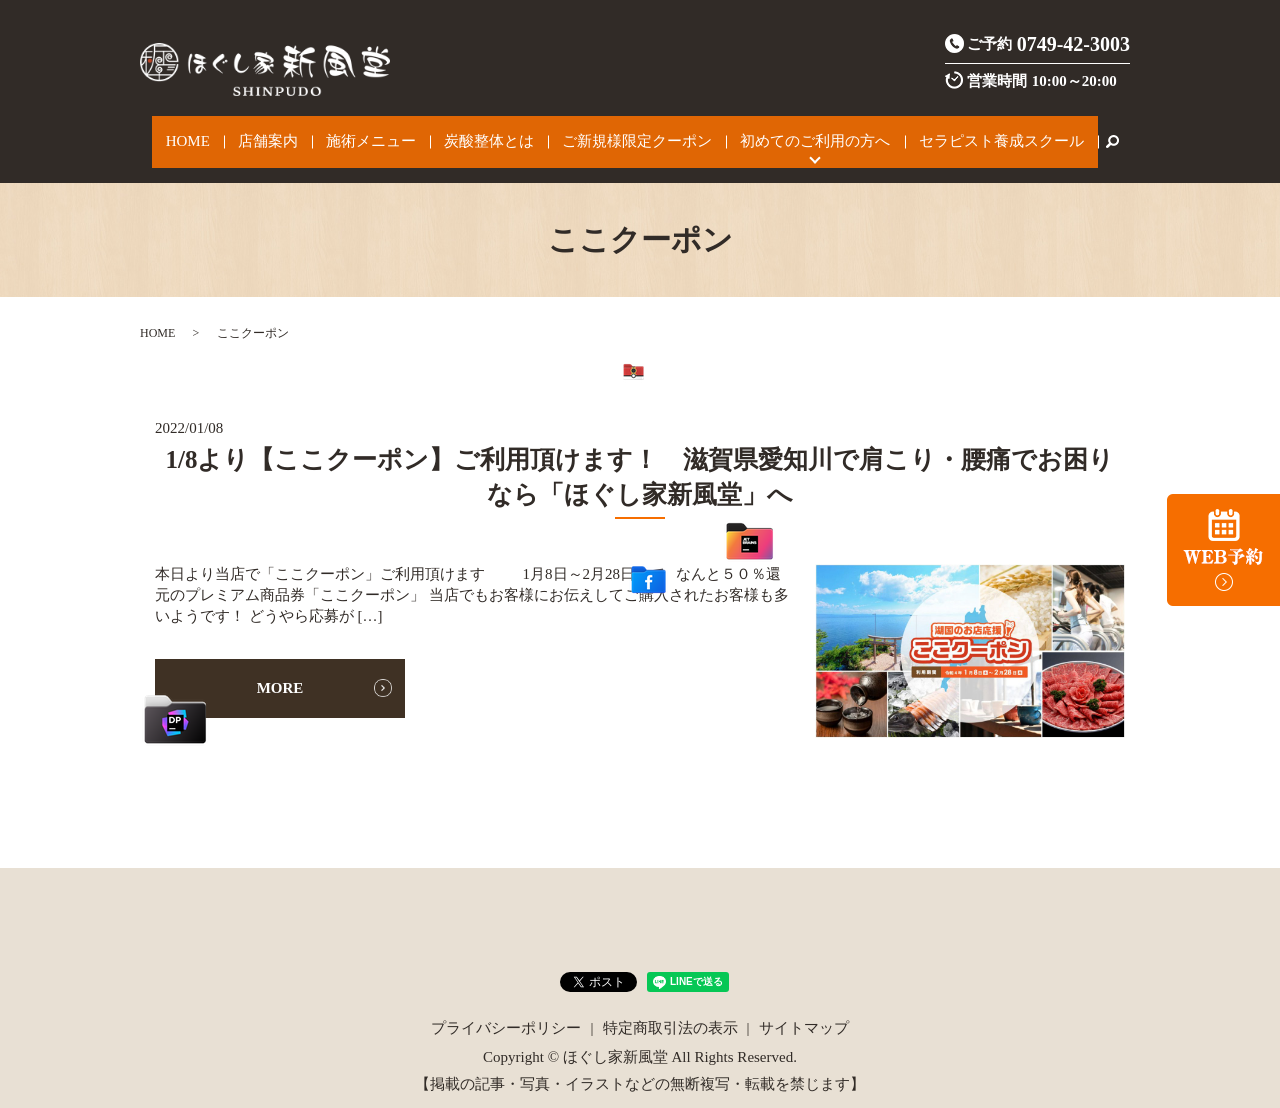 The width and height of the screenshot is (1280, 1108). Describe the element at coordinates (175, 721) in the screenshot. I see `open folder containing JetBrains dotPeek projects` at that location.